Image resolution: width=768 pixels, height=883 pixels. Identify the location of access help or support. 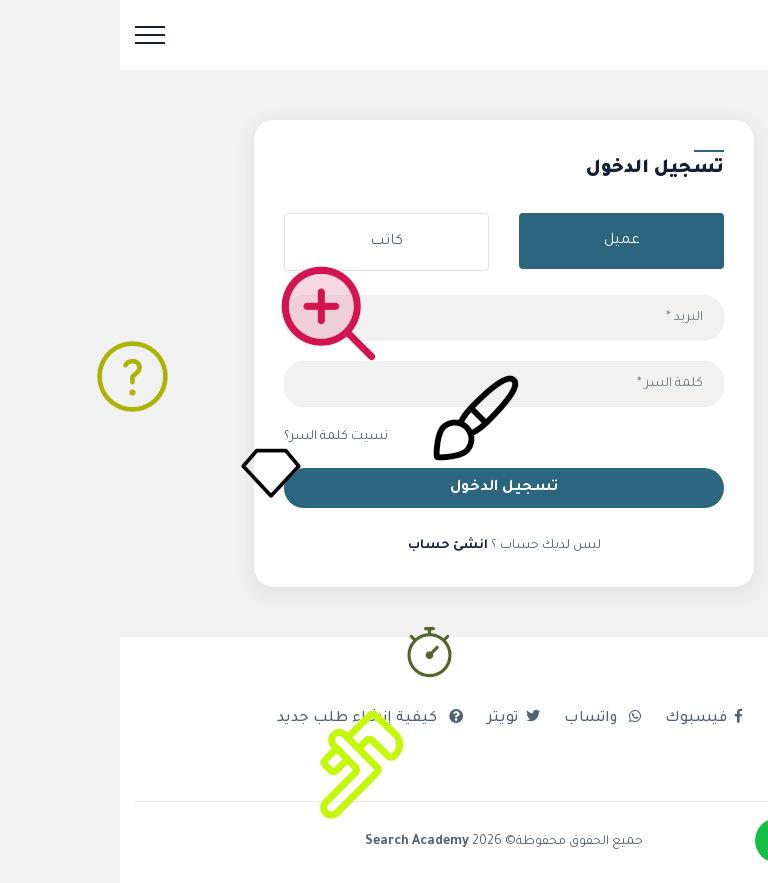
(132, 376).